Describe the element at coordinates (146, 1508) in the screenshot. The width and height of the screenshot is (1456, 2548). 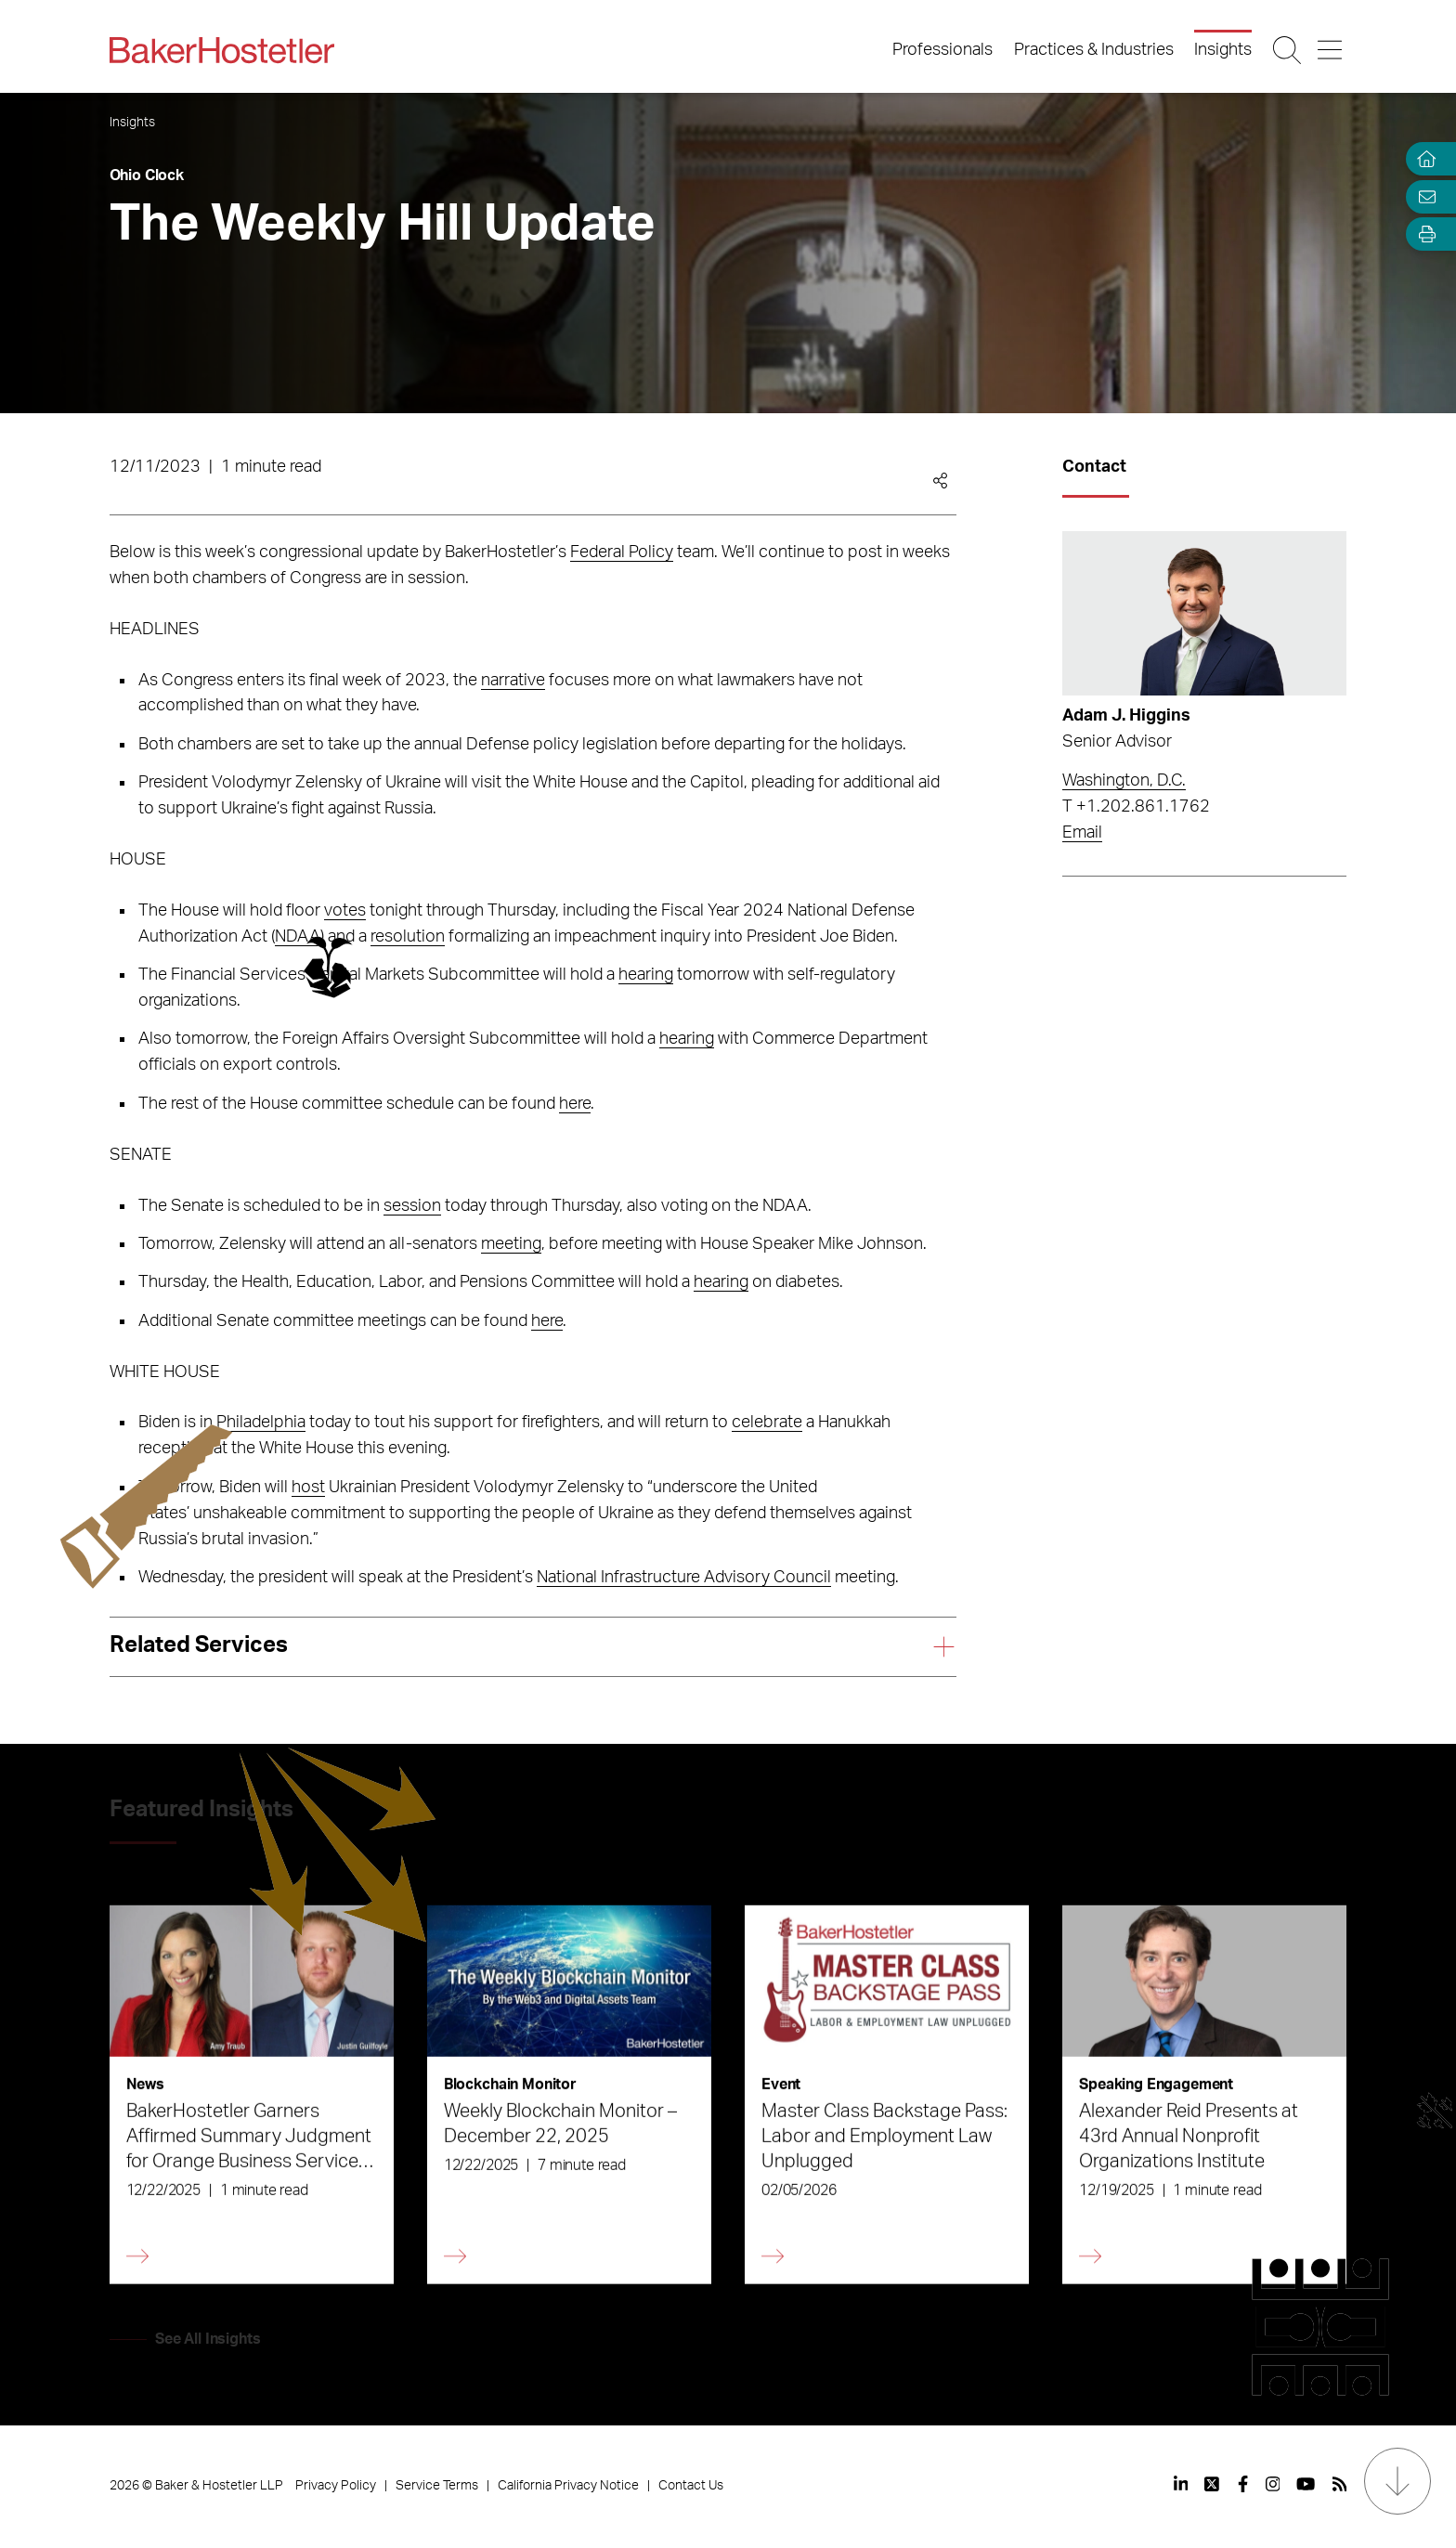
I see `access woodworking or carpentry tools` at that location.